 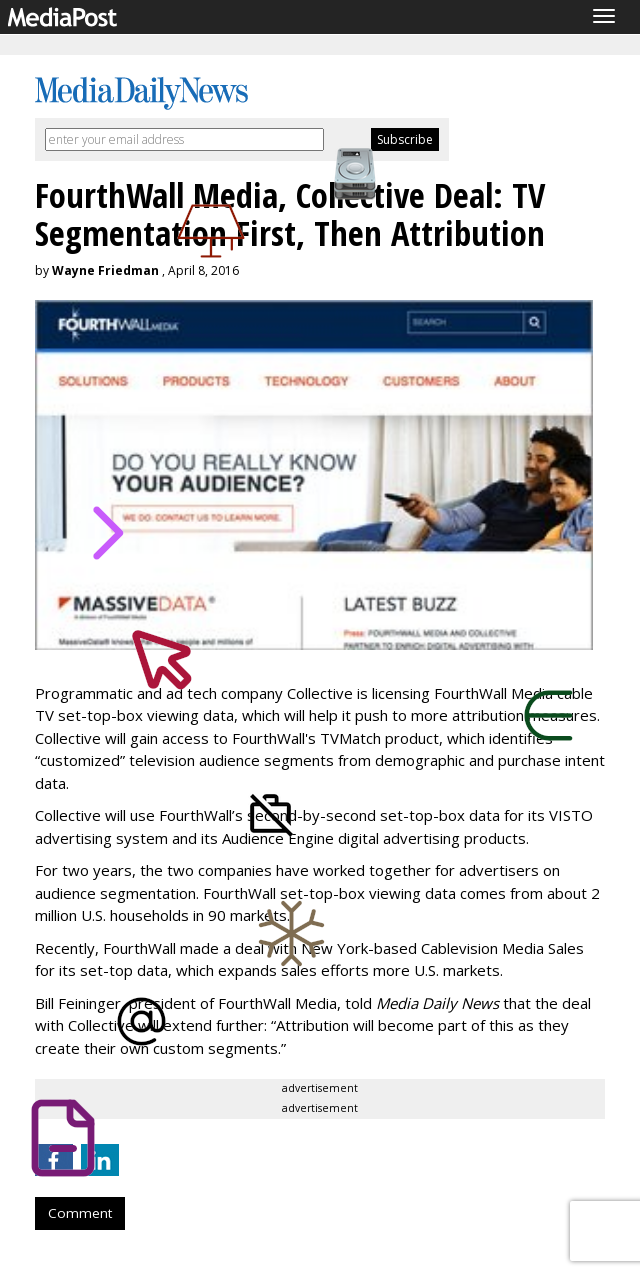 I want to click on work mode disabled or unavailable, so click(x=270, y=814).